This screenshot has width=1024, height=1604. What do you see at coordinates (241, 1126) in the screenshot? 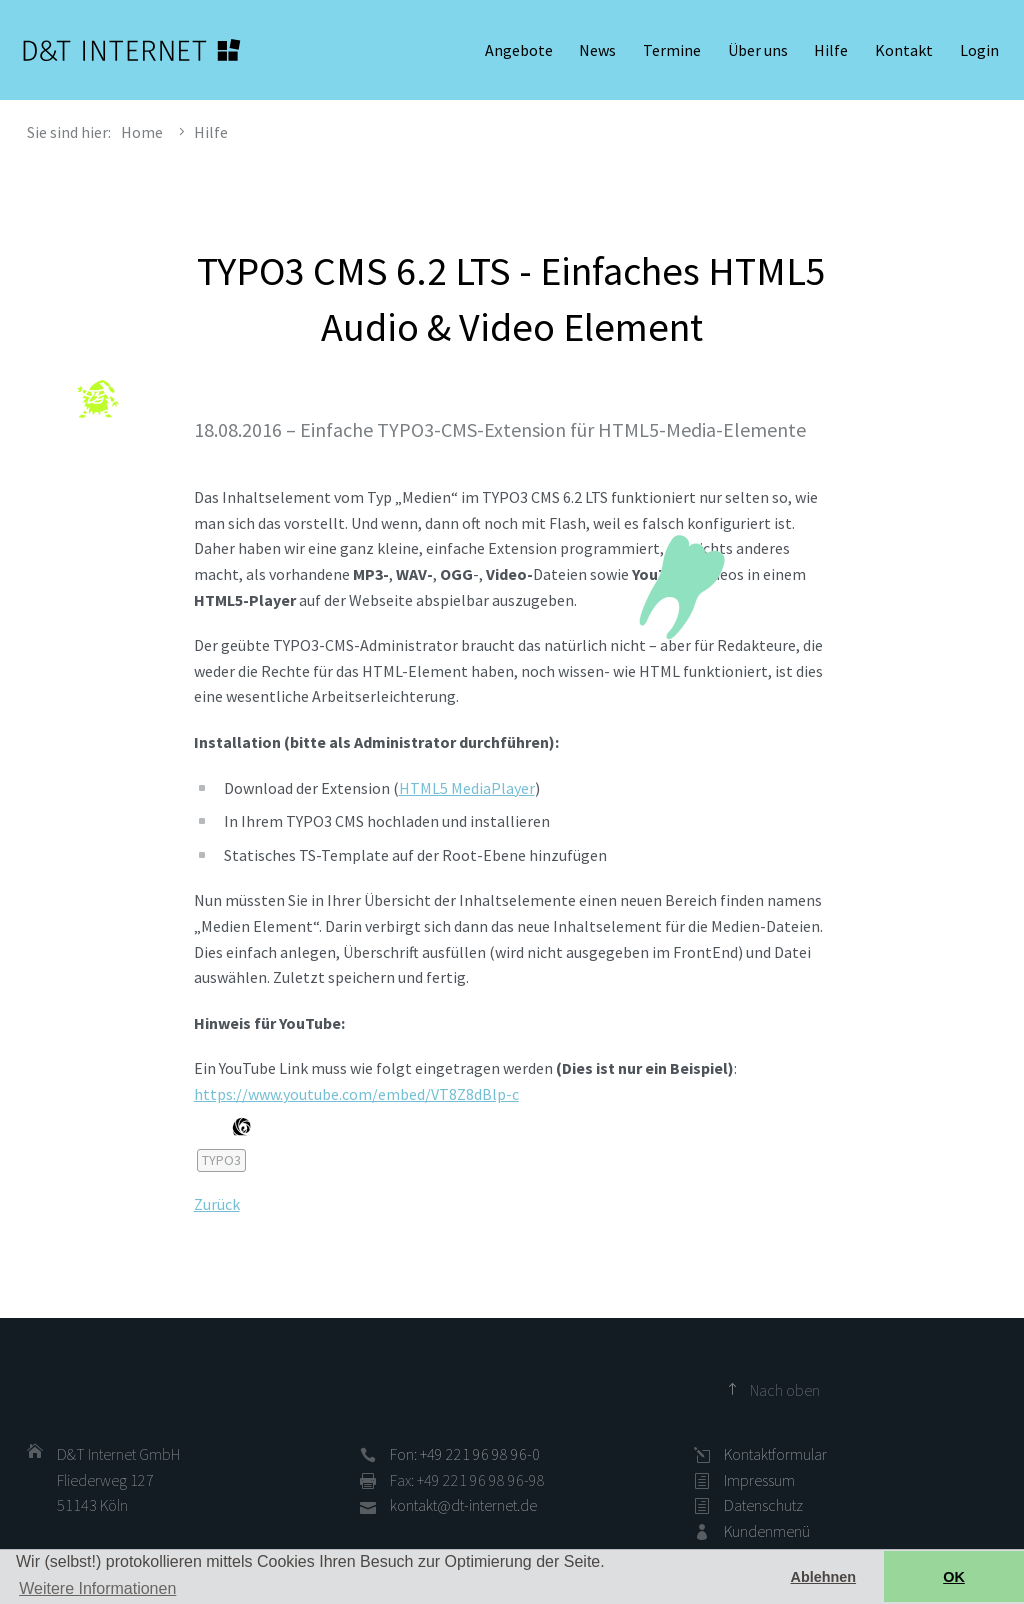
I see `indicates a monster or creature ability in a game interface` at bounding box center [241, 1126].